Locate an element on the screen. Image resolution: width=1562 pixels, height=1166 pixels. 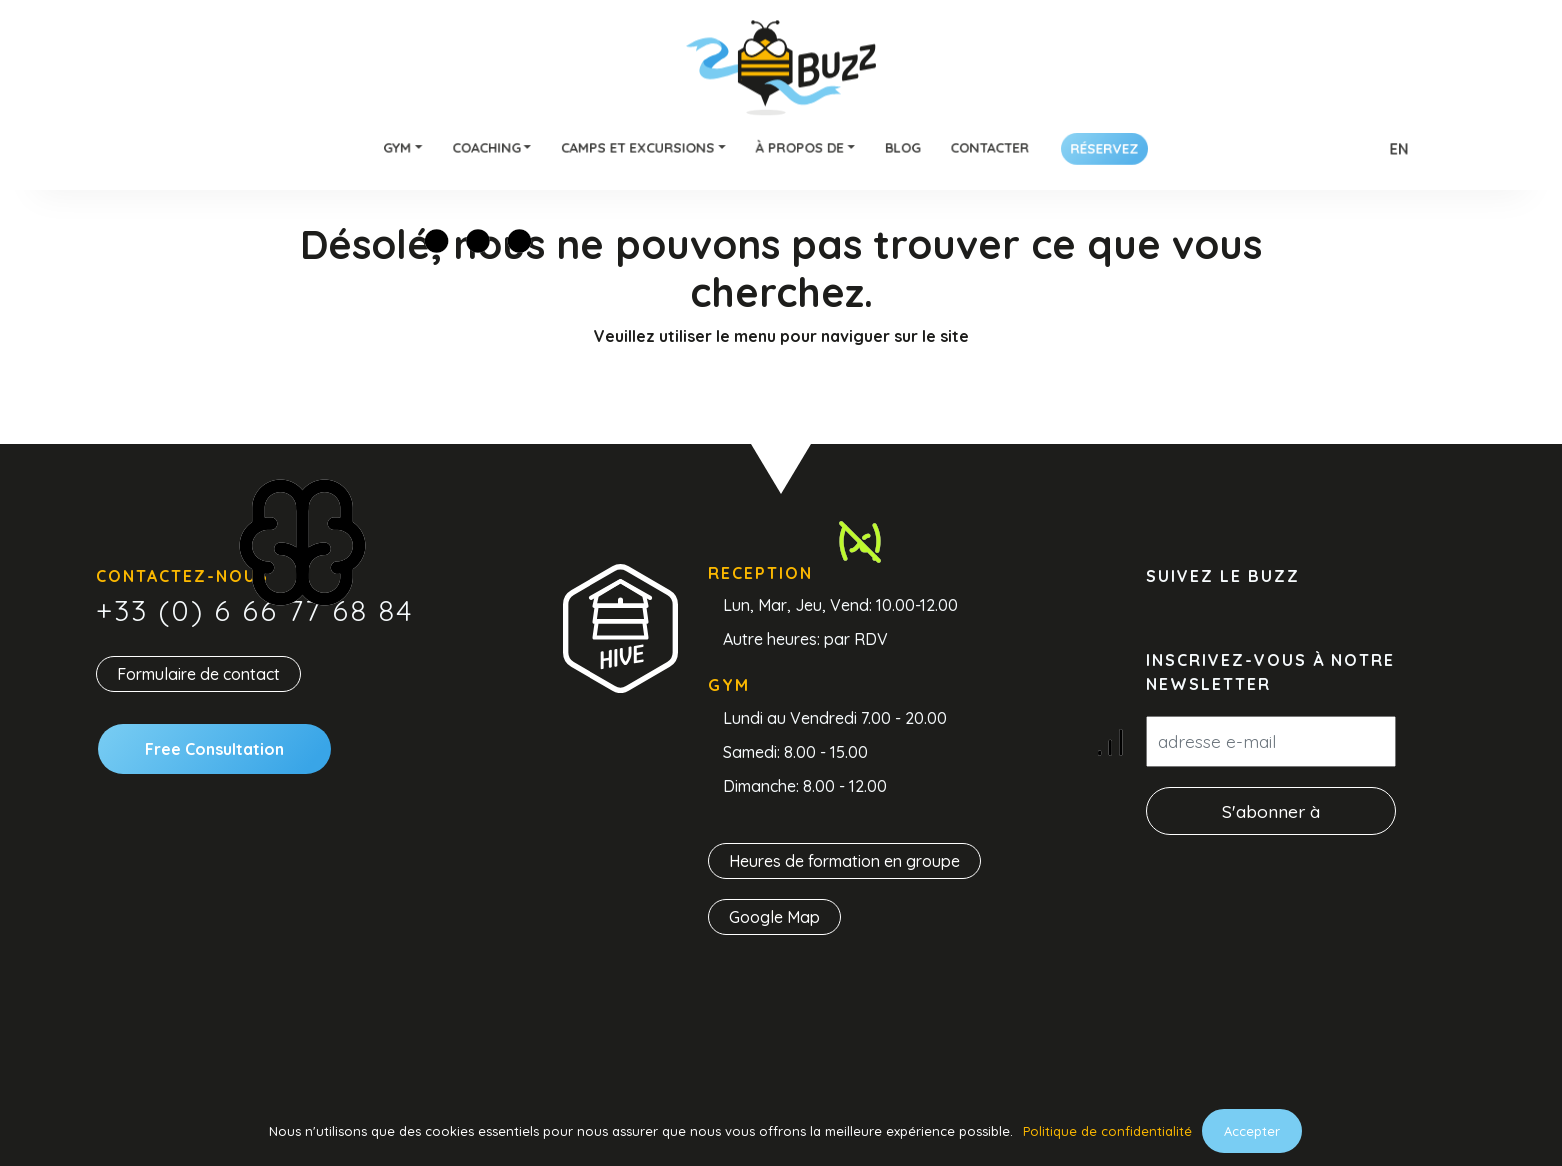
access AI or smart features is located at coordinates (302, 542).